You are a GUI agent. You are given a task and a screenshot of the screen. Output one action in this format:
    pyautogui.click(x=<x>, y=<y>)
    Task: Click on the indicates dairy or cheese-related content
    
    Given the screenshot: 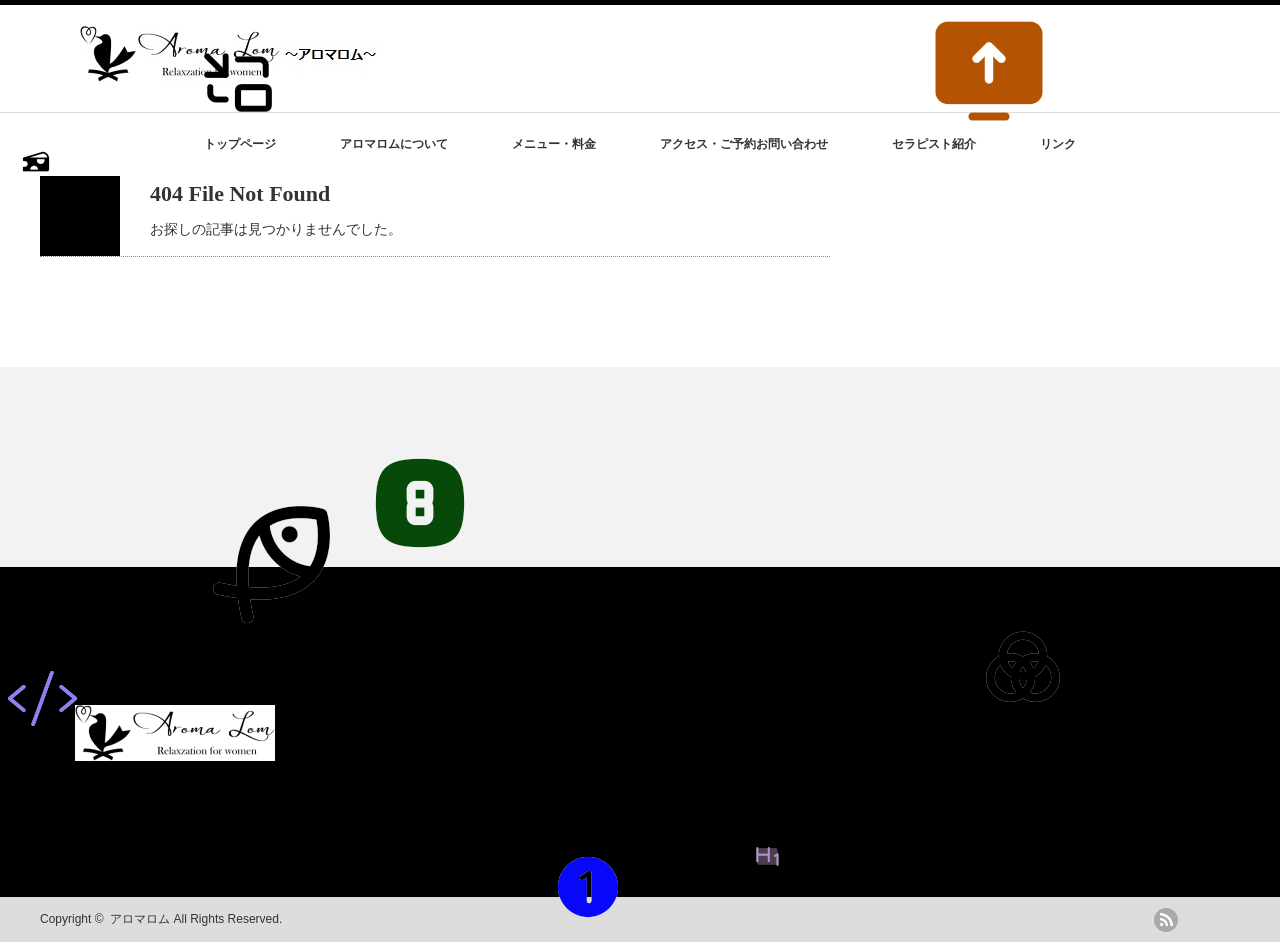 What is the action you would take?
    pyautogui.click(x=36, y=163)
    